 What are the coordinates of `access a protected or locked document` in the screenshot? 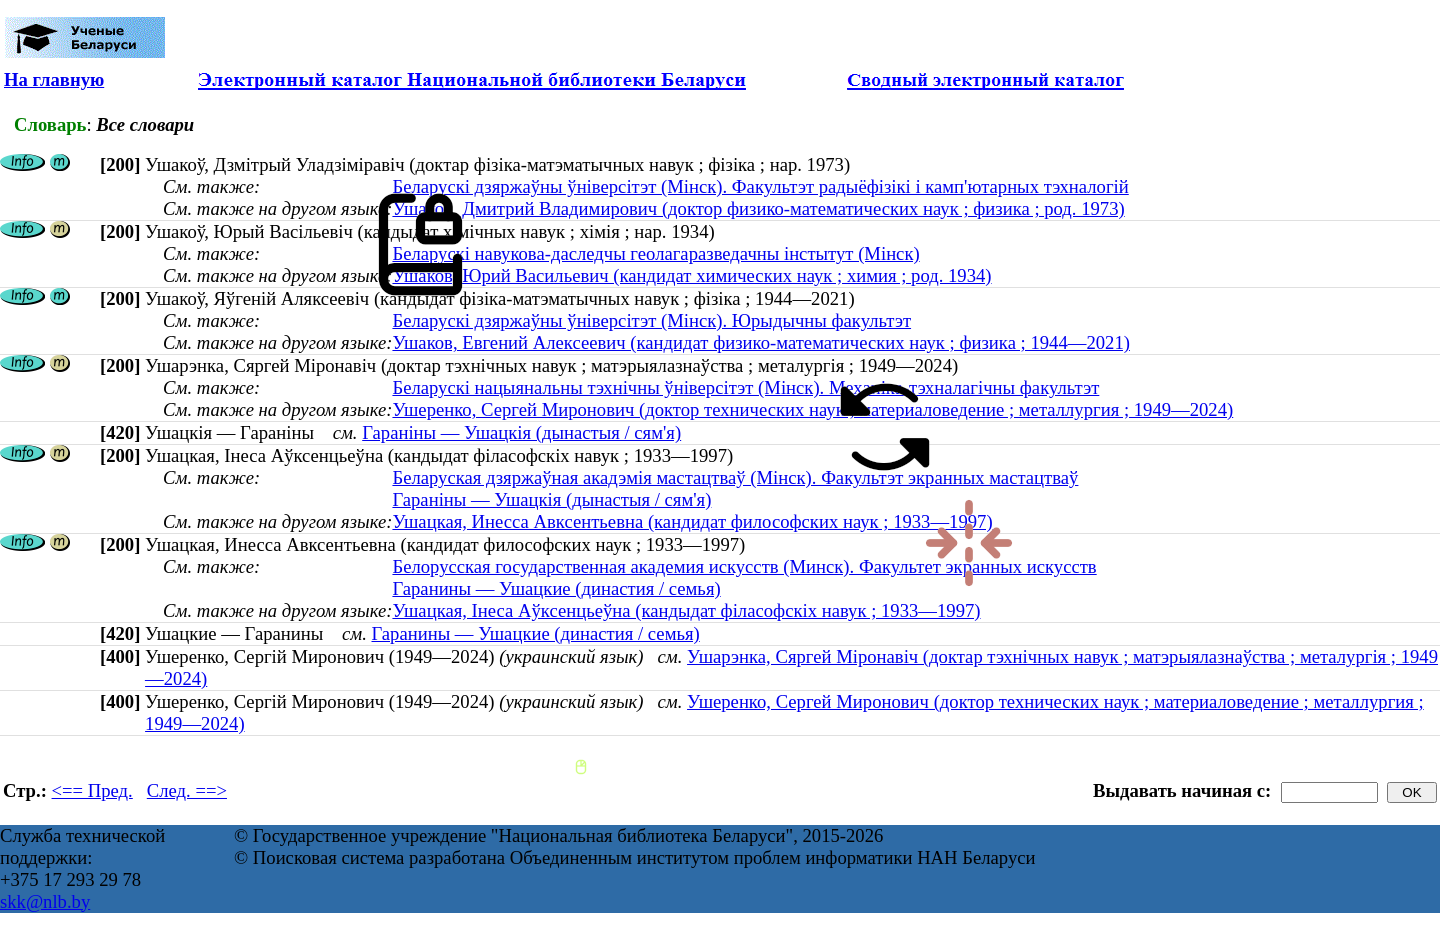 It's located at (420, 244).